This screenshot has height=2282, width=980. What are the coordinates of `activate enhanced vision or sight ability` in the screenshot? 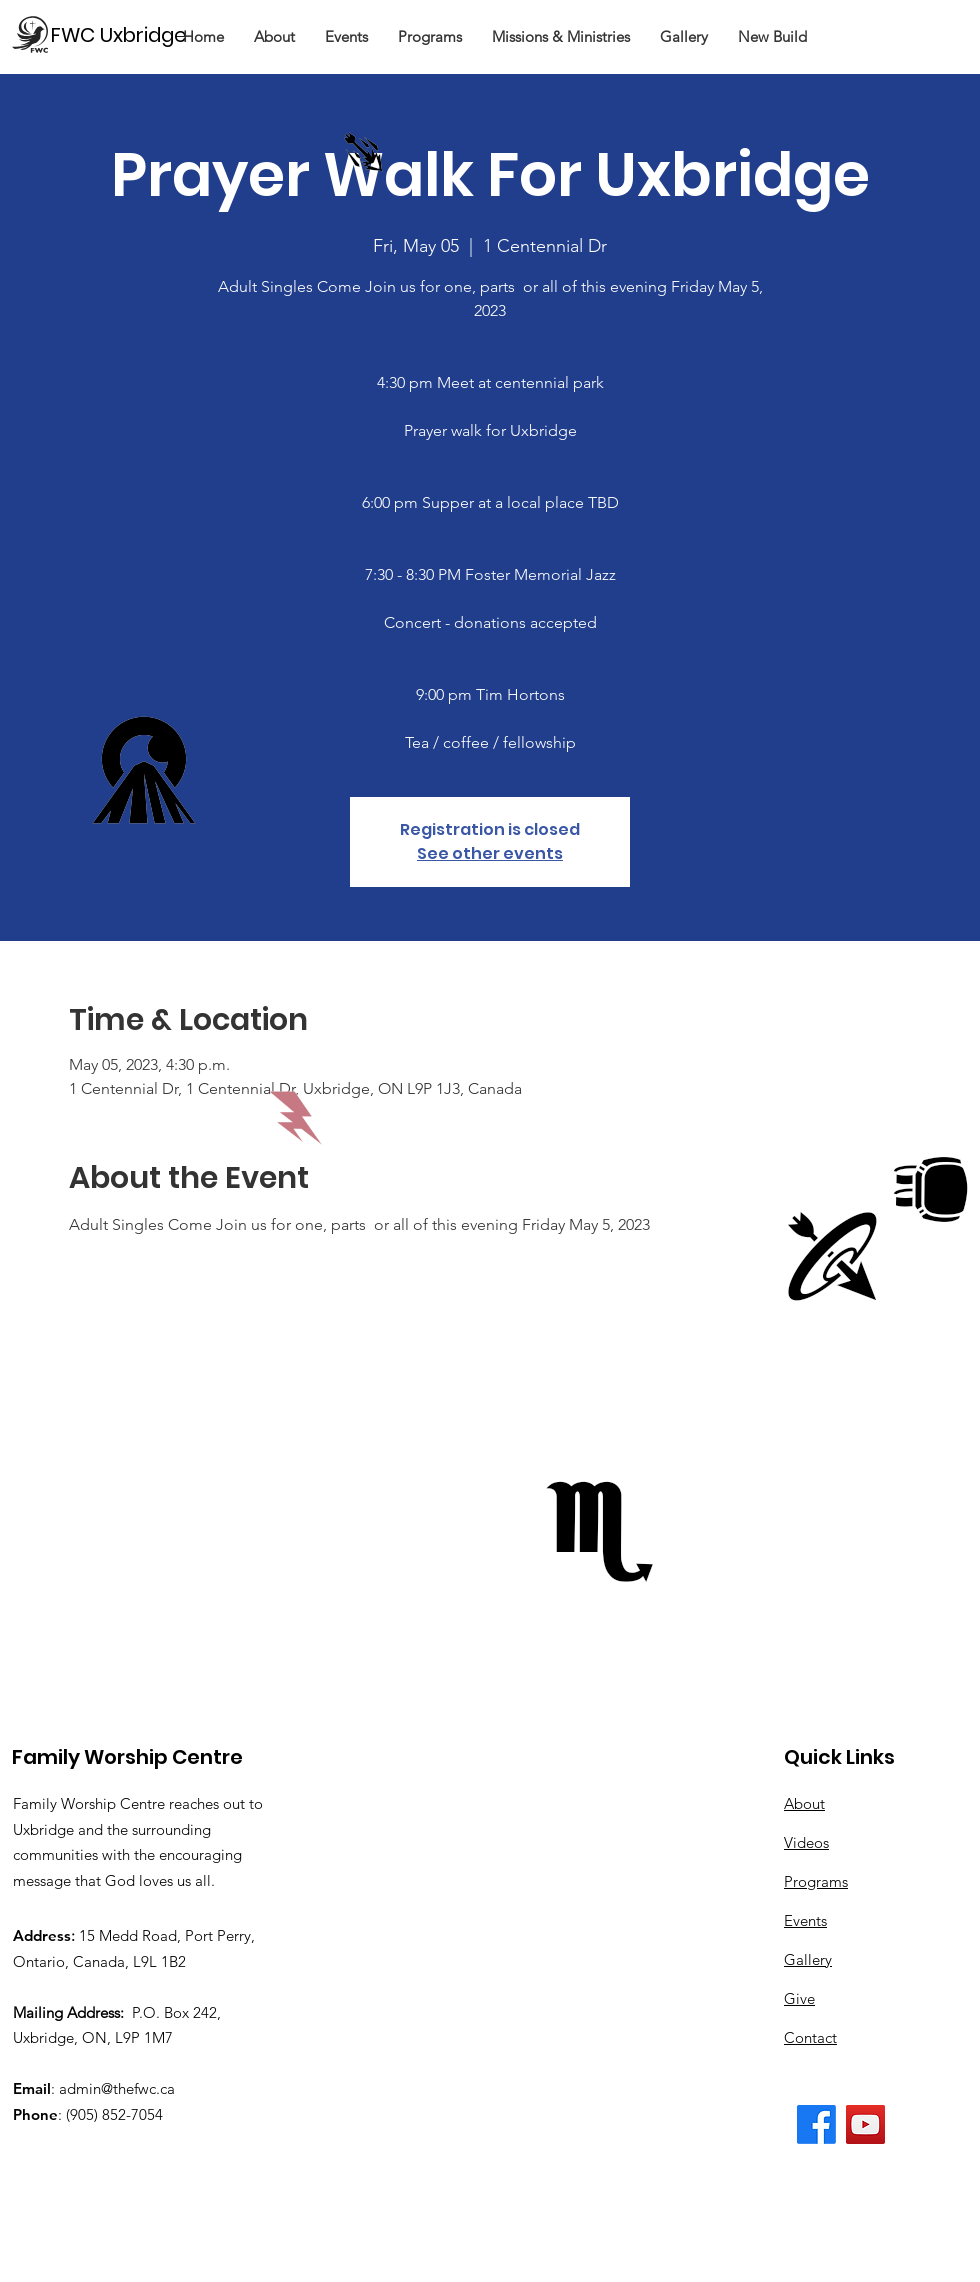 It's located at (144, 770).